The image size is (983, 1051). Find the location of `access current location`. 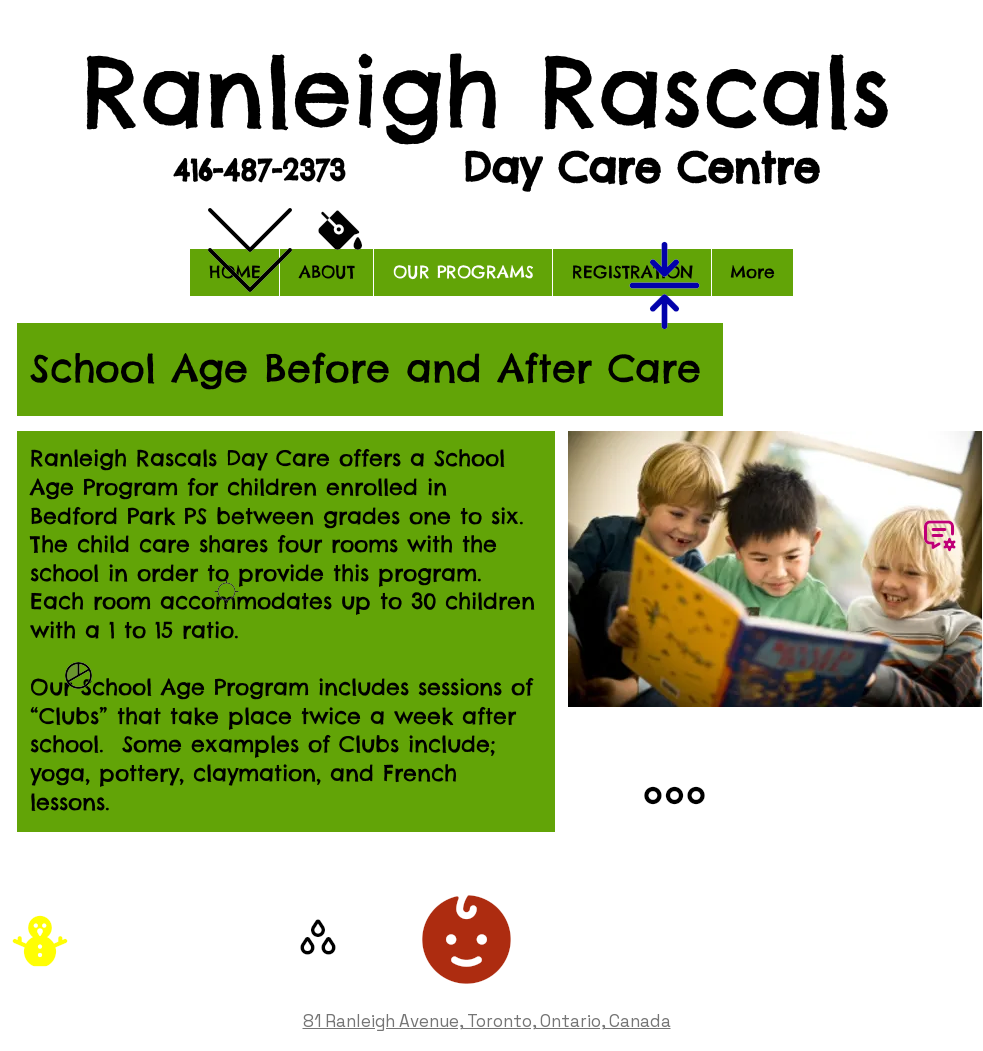

access current location is located at coordinates (226, 591).